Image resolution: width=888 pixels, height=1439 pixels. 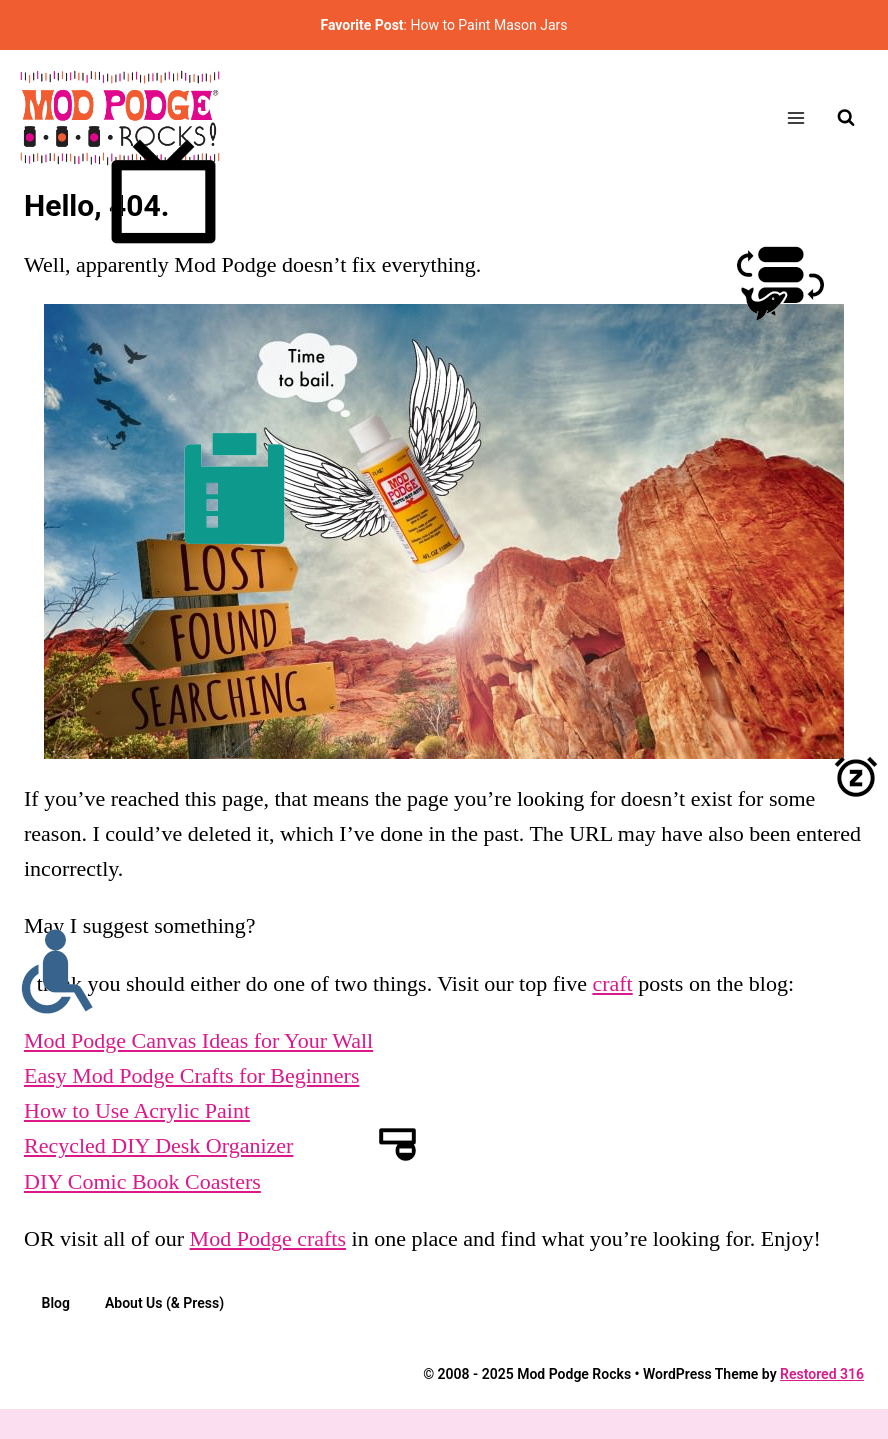 What do you see at coordinates (397, 1142) in the screenshot?
I see `delete a row from a table or spreadsheet` at bounding box center [397, 1142].